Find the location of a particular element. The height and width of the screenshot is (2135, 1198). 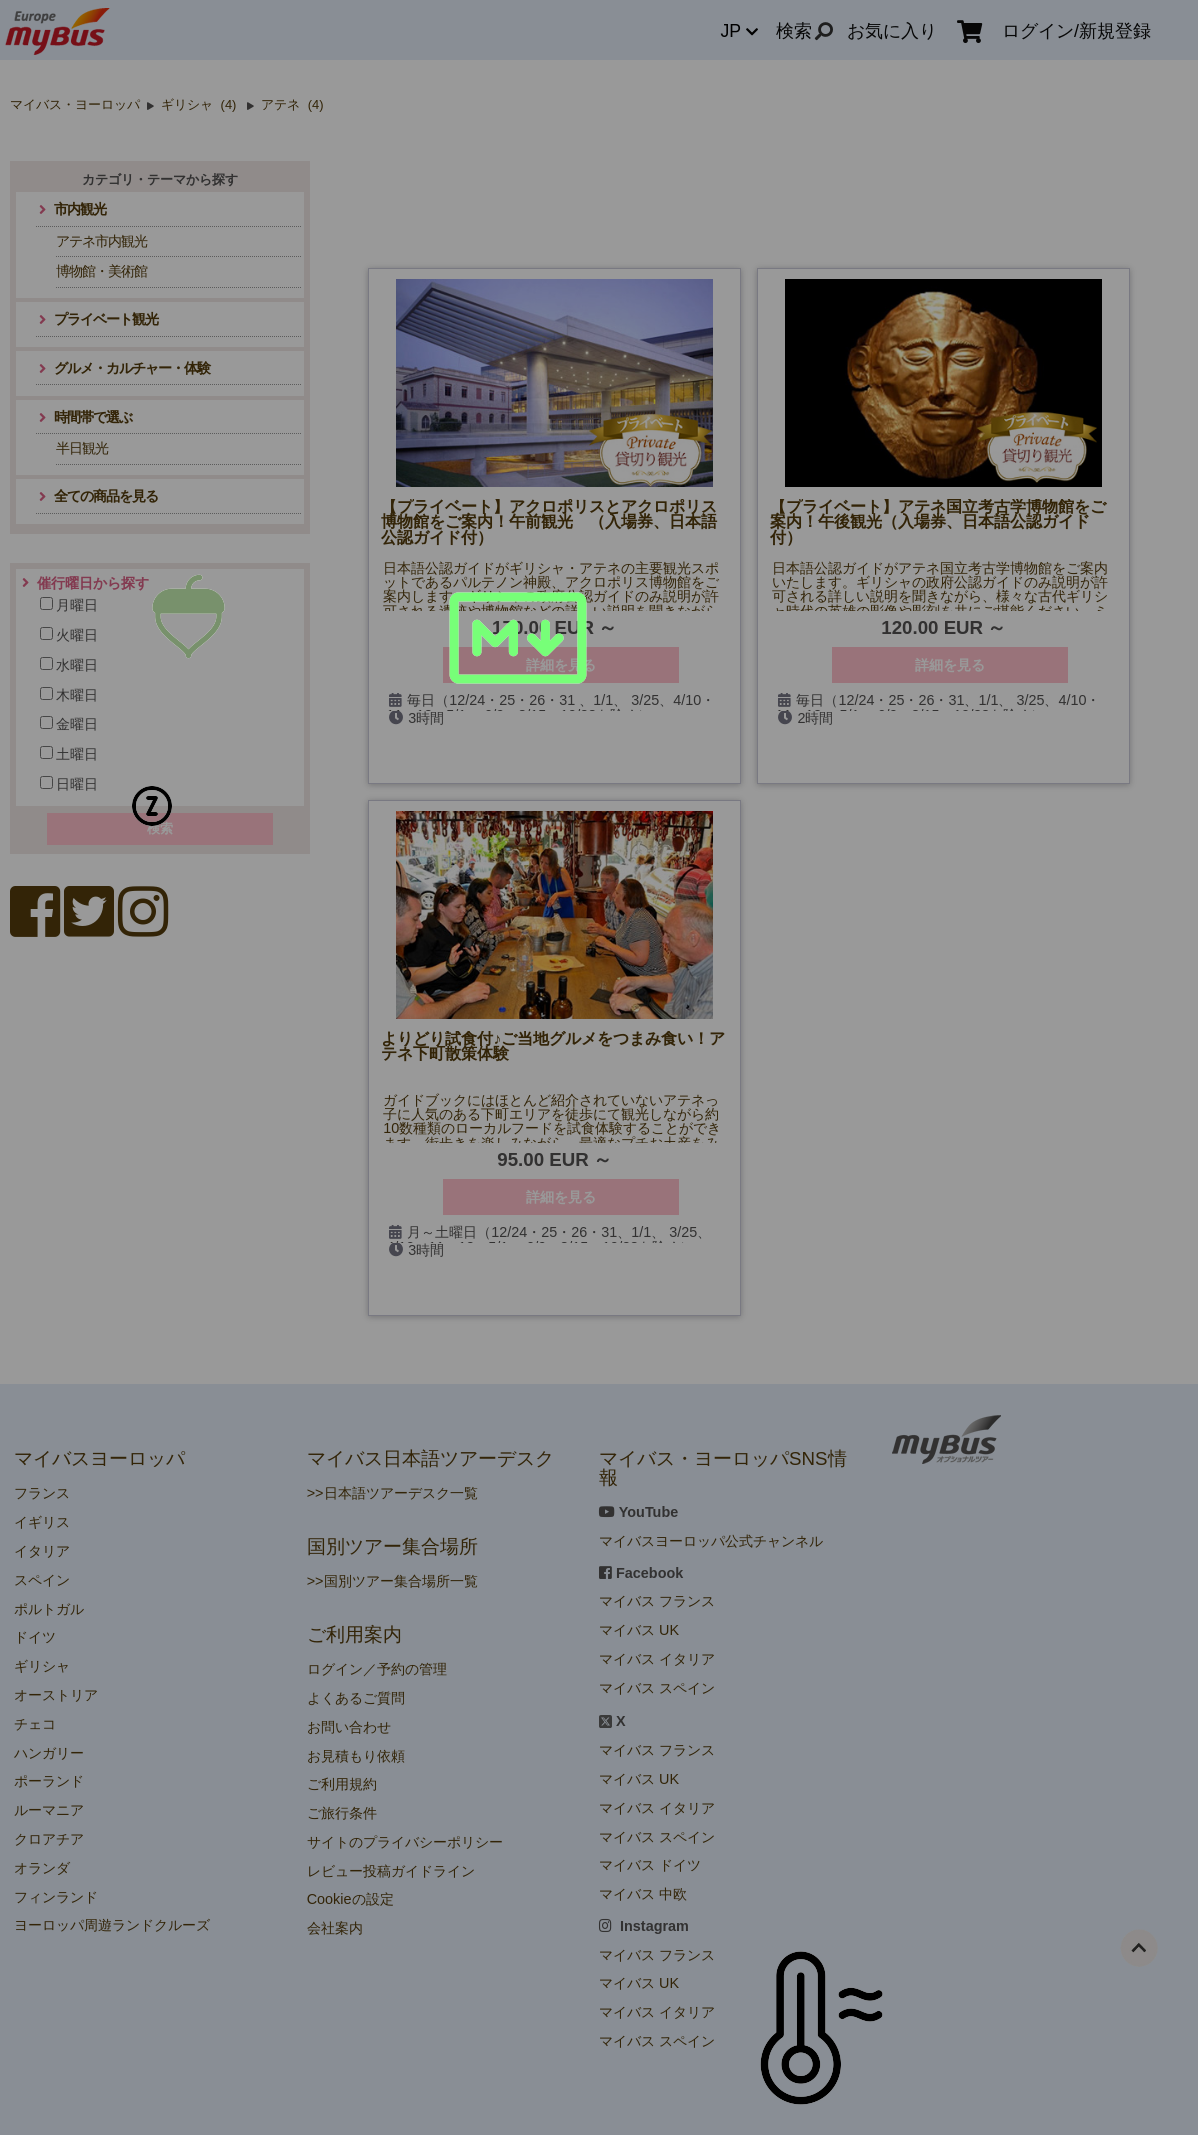

indicates high temperature or heat warning is located at coordinates (806, 2028).